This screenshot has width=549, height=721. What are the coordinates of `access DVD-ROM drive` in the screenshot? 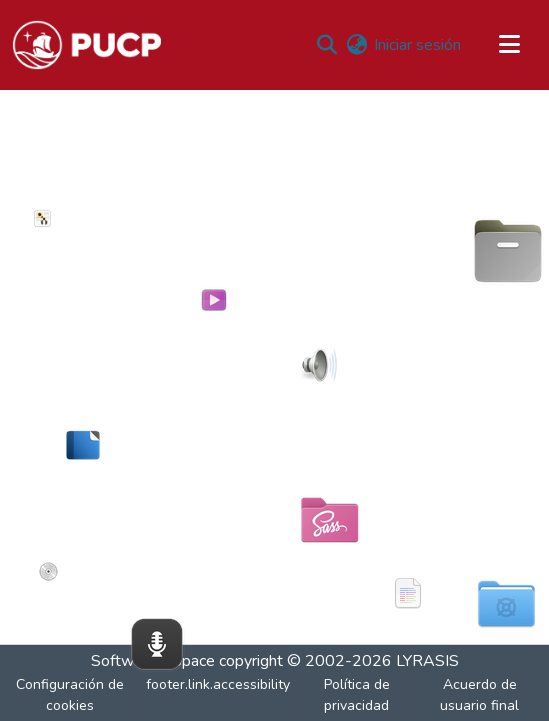 It's located at (48, 571).